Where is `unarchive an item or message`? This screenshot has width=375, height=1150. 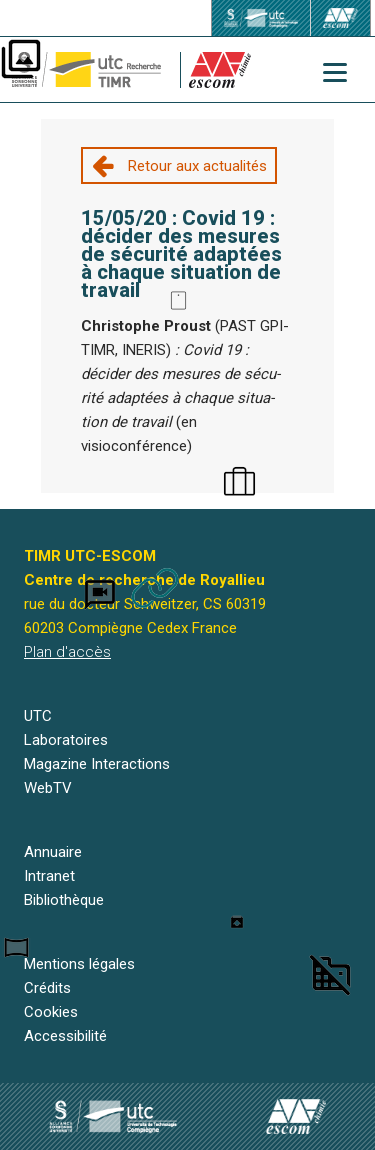 unarchive an item or message is located at coordinates (237, 922).